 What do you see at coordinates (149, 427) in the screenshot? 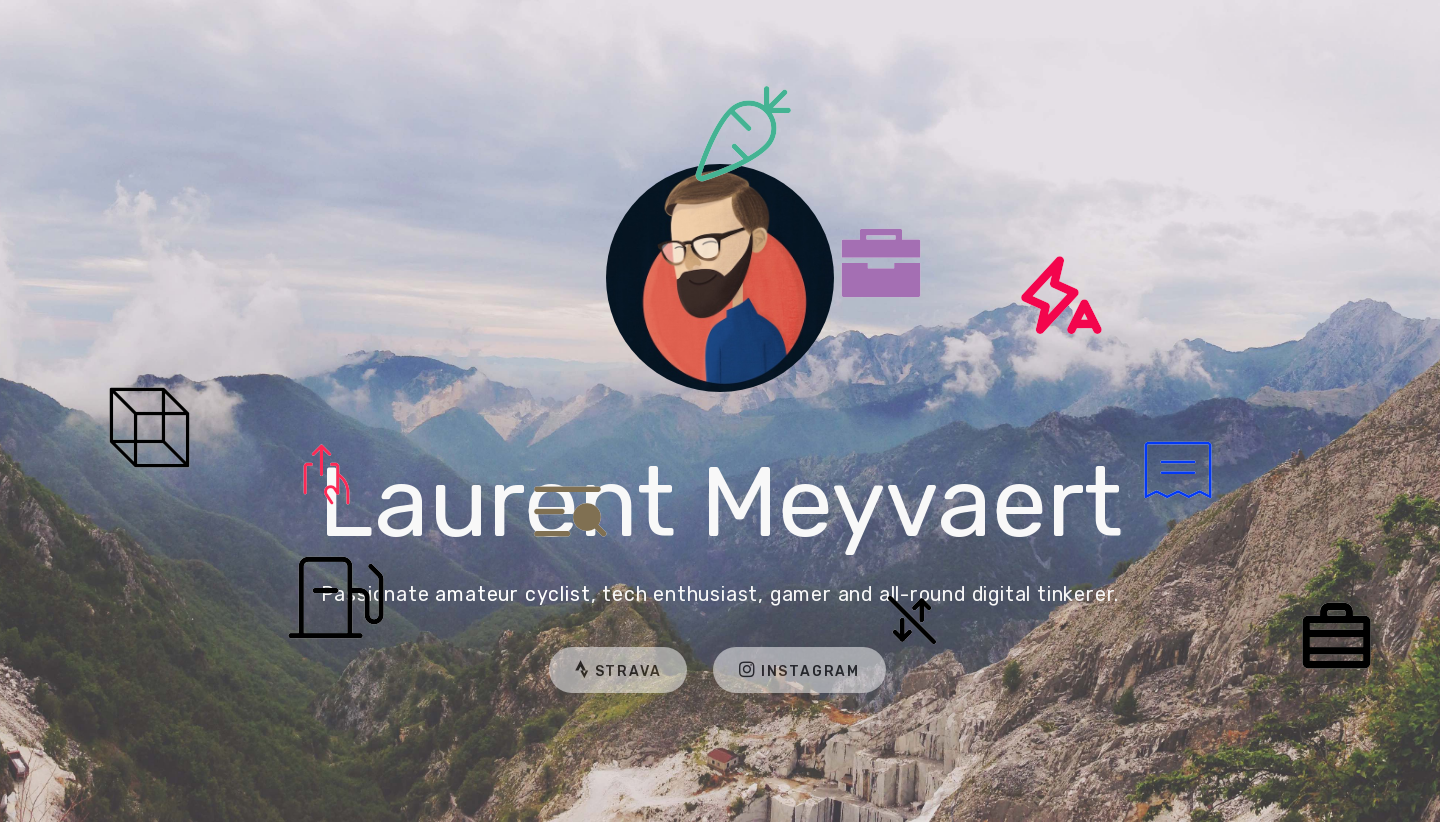
I see `view 3D model or object` at bounding box center [149, 427].